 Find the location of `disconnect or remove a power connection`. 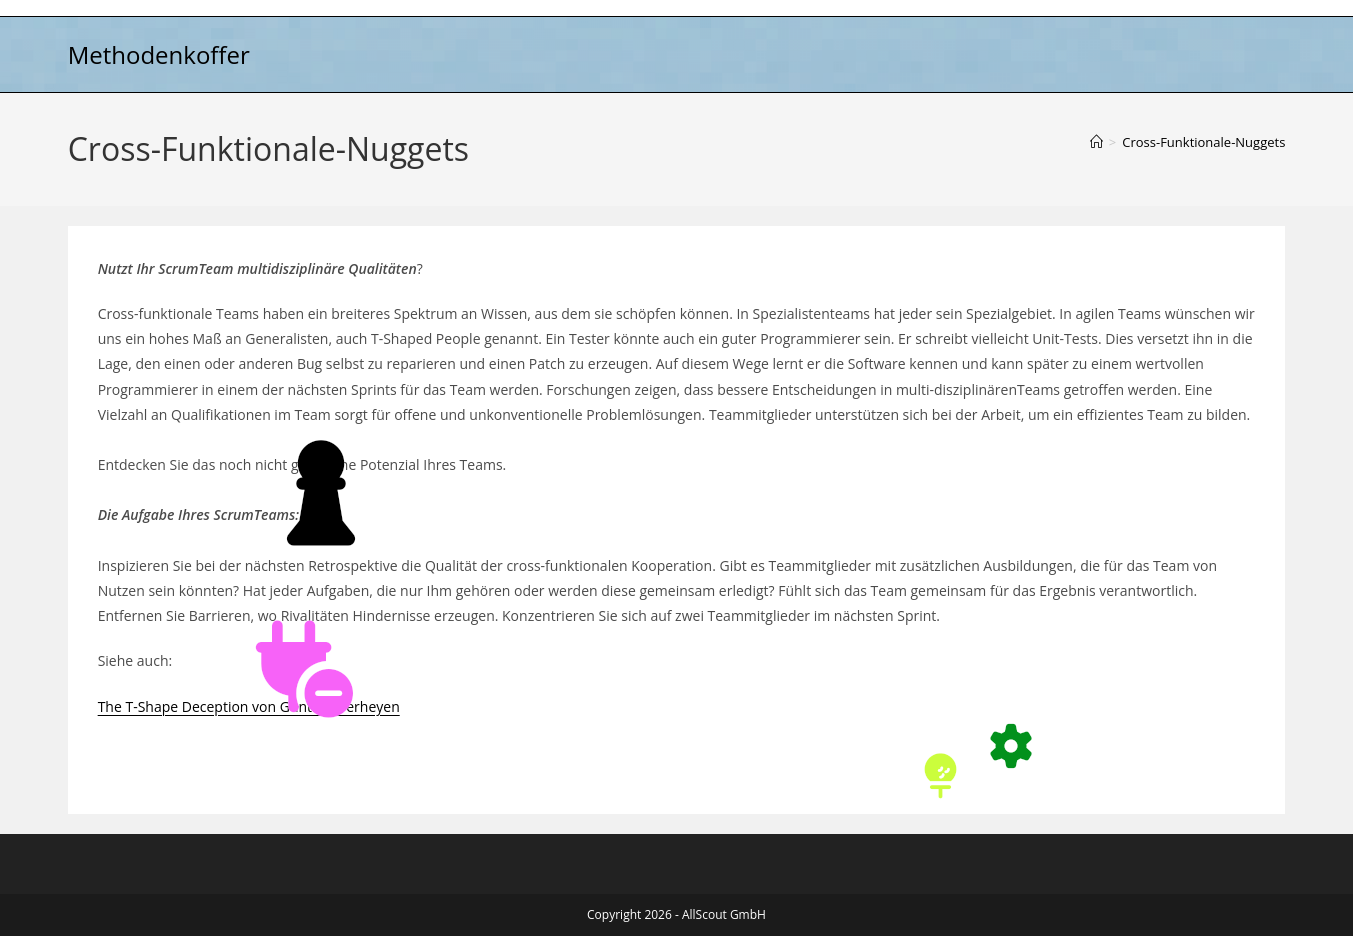

disconnect or remove a power connection is located at coordinates (299, 669).